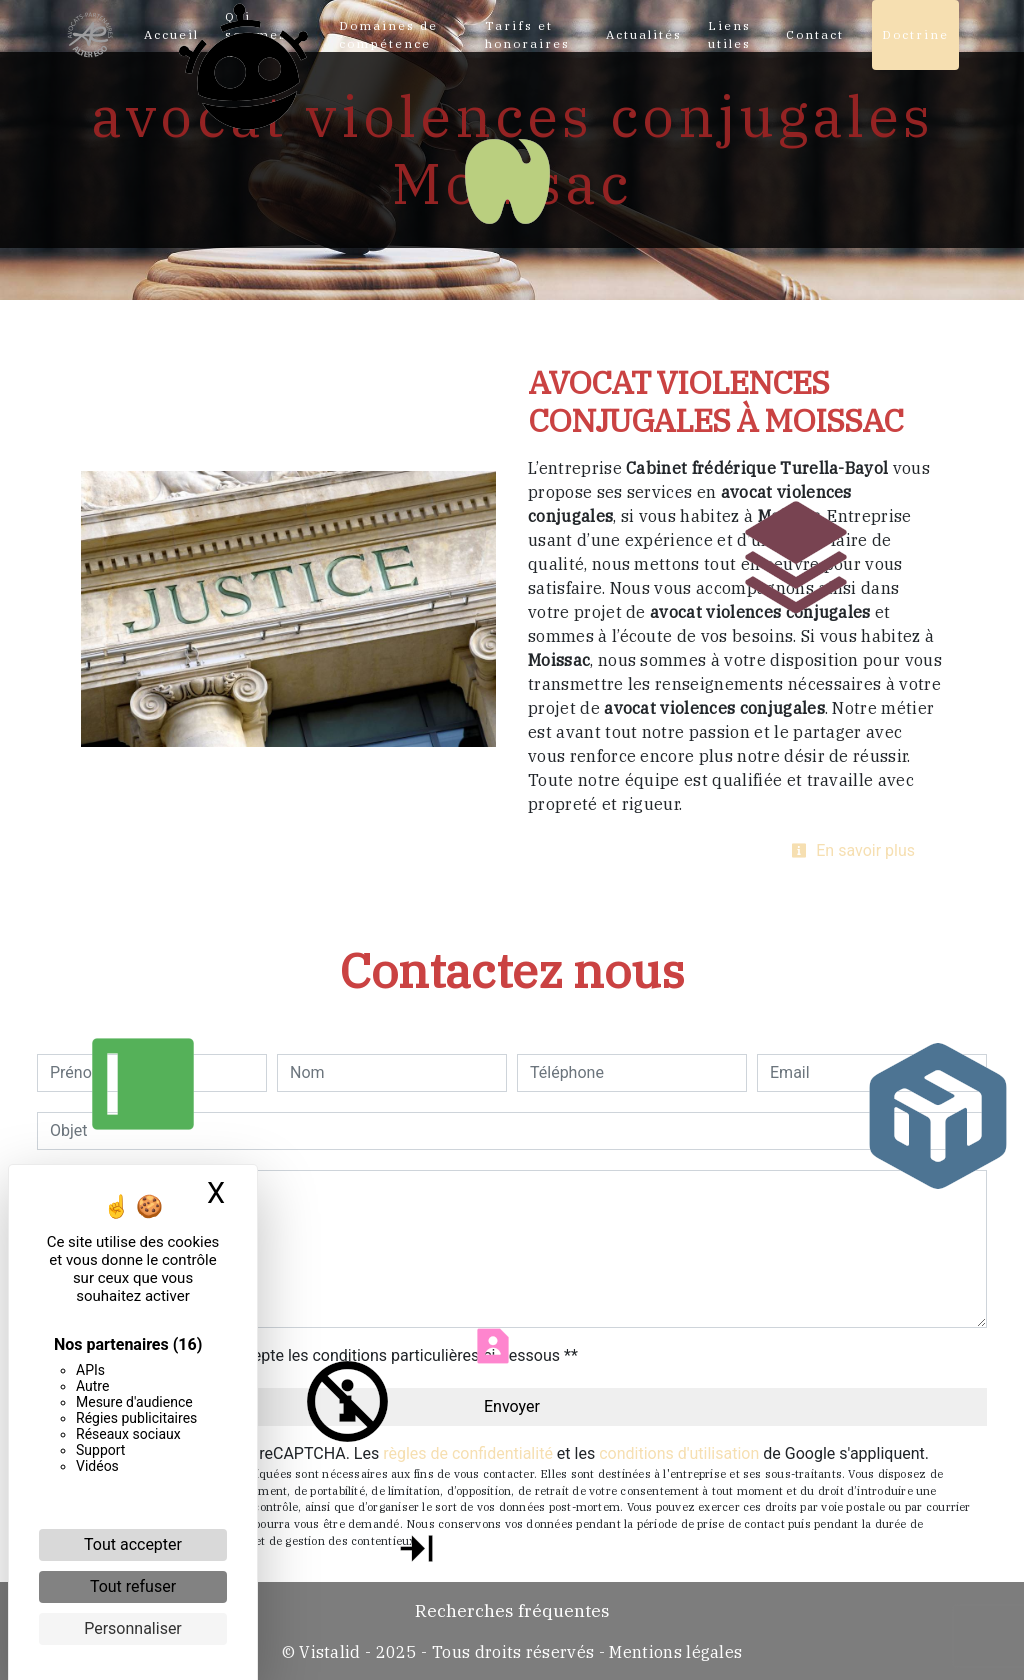 This screenshot has width=1024, height=1680. I want to click on toggle left sidebar panel, so click(143, 1084).